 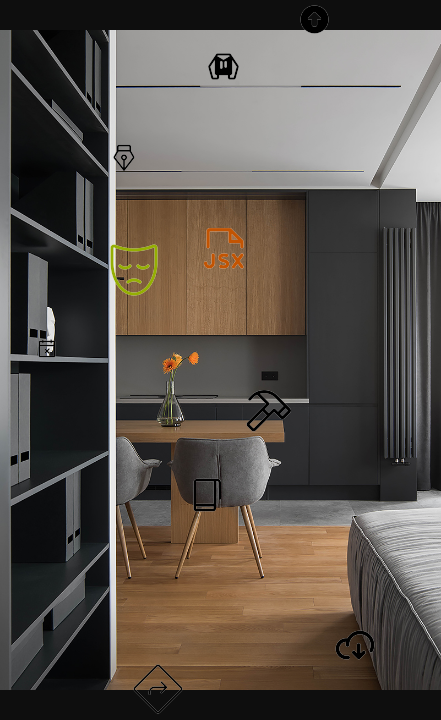 What do you see at coordinates (225, 250) in the screenshot?
I see `a JSX file type indicator` at bounding box center [225, 250].